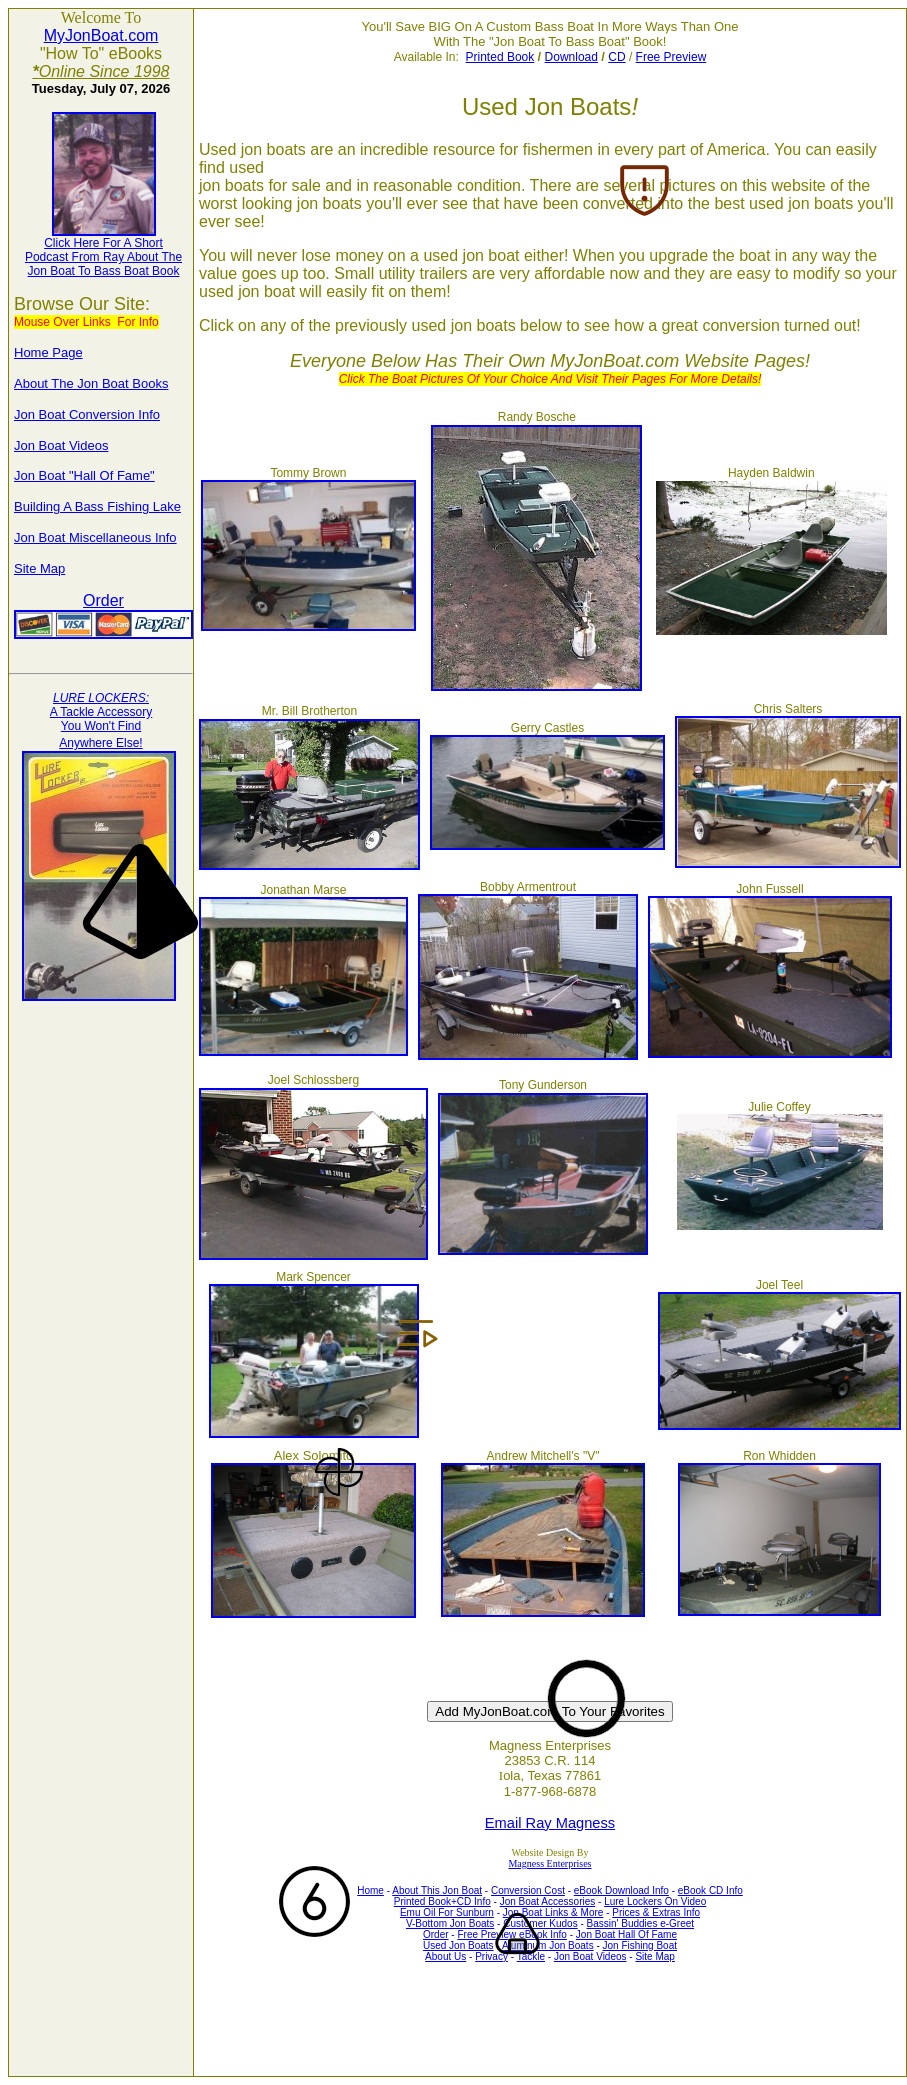  I want to click on access japanese food or sushi category, so click(517, 1933).